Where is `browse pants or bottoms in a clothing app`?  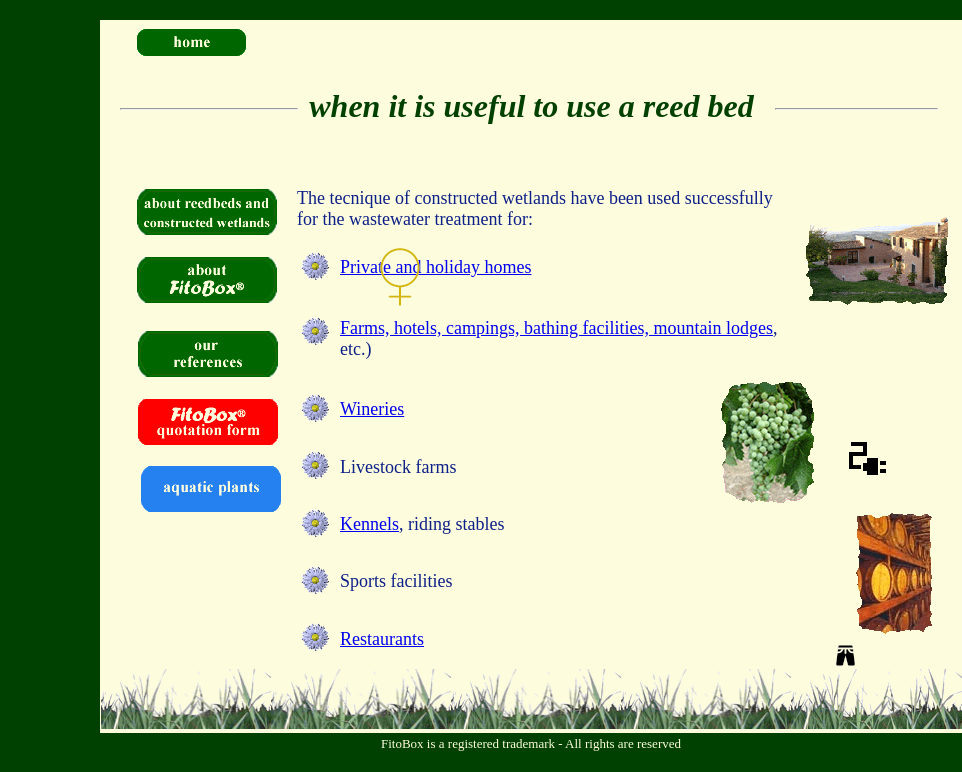 browse pants or bottoms in a clothing app is located at coordinates (845, 655).